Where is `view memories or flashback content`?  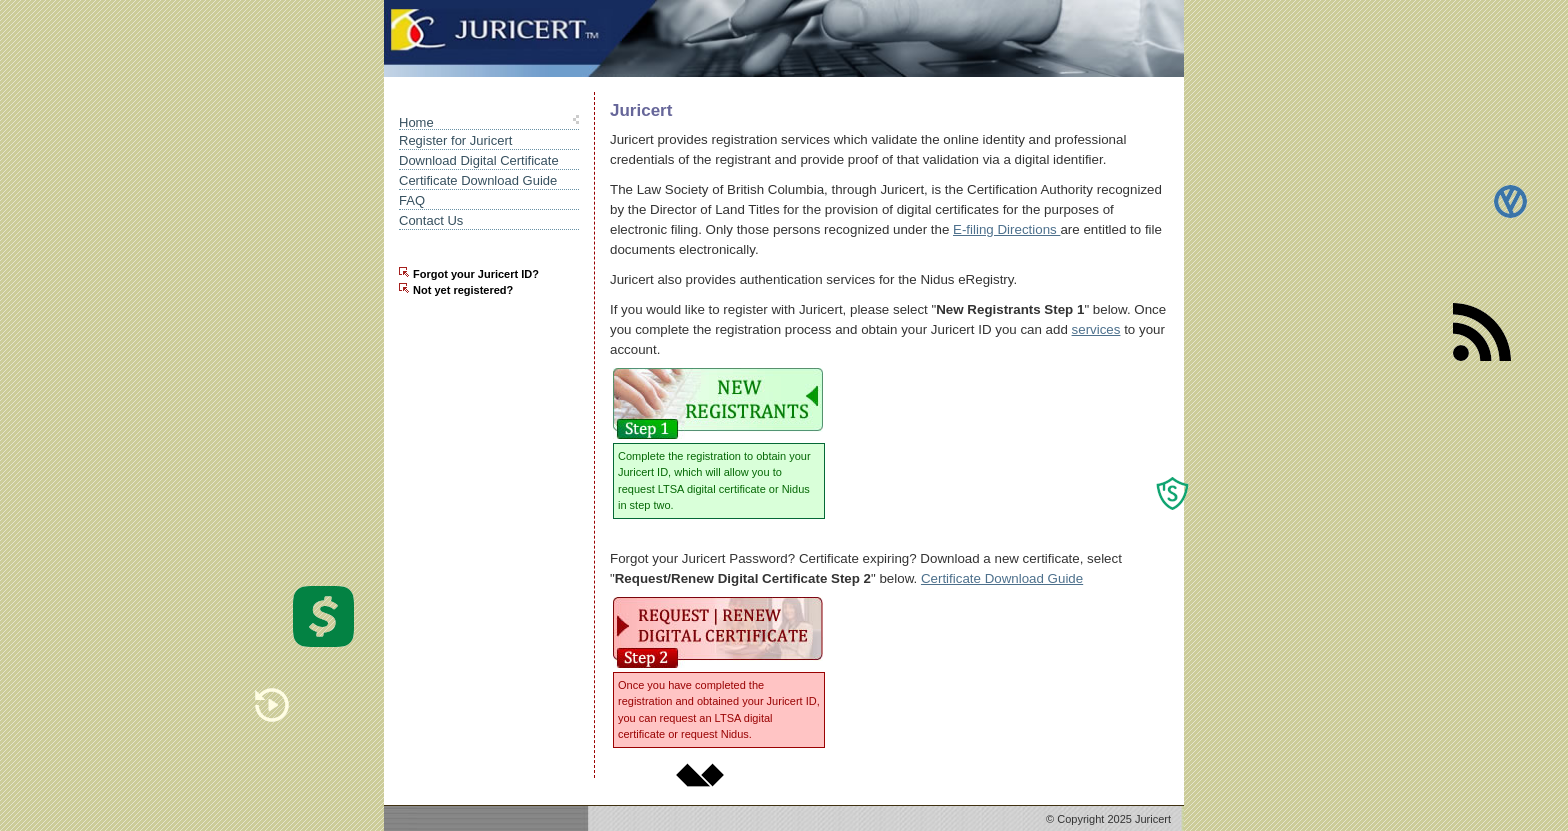
view memories or flashback content is located at coordinates (272, 705).